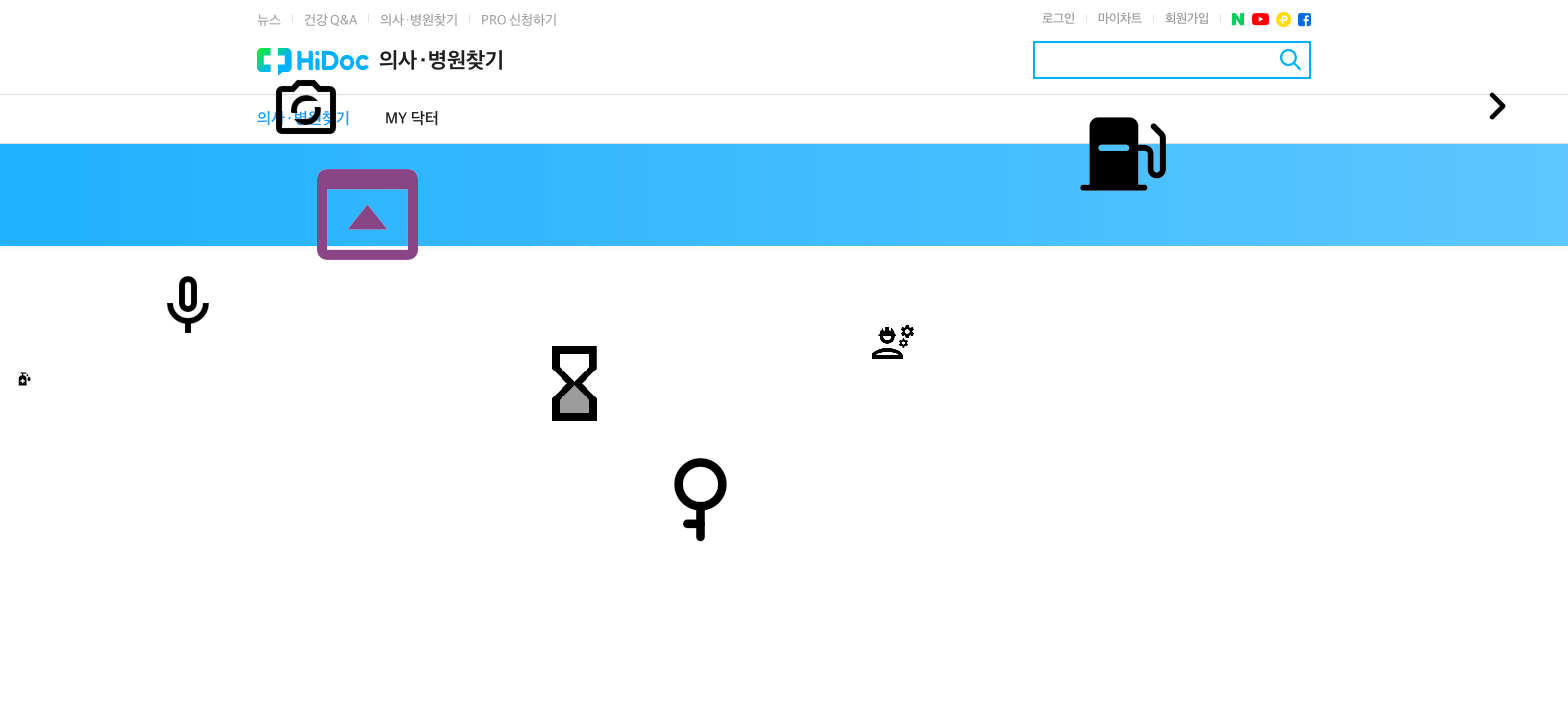  I want to click on access hand sanitizer station location, so click(24, 379).